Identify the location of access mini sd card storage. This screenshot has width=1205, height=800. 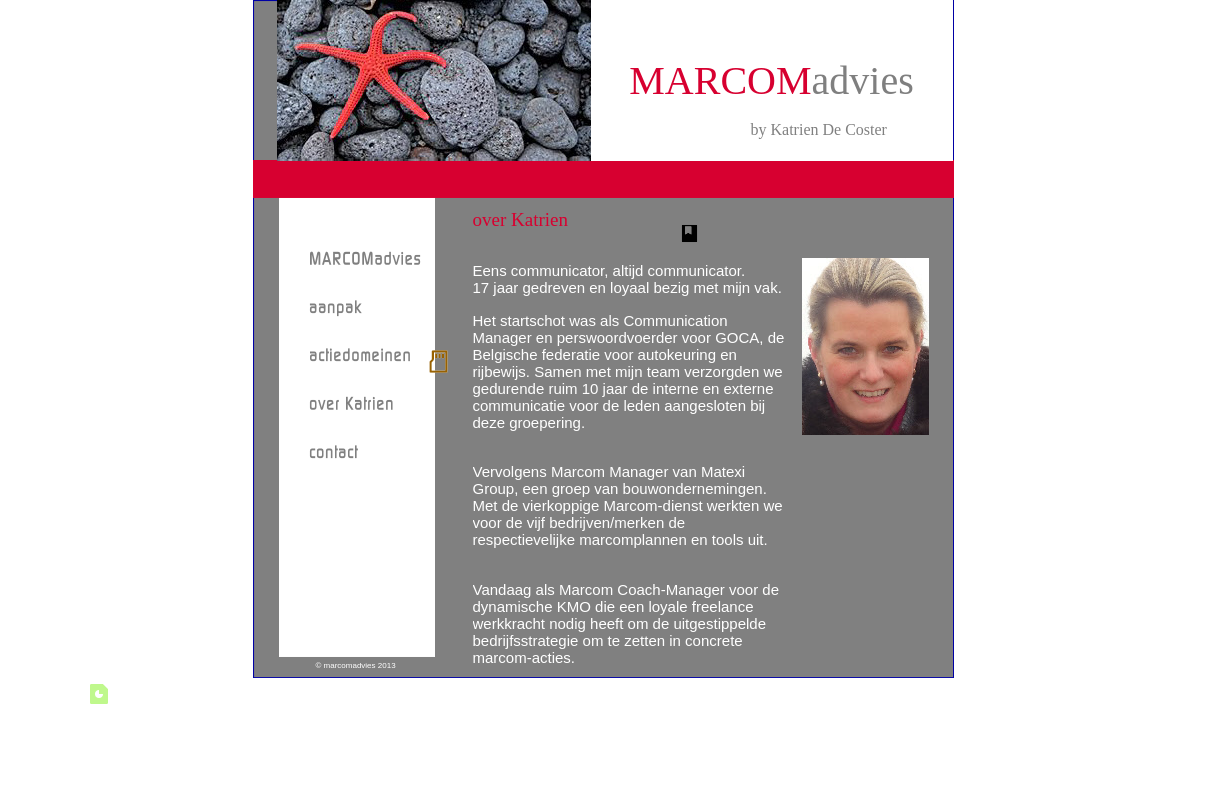
(438, 361).